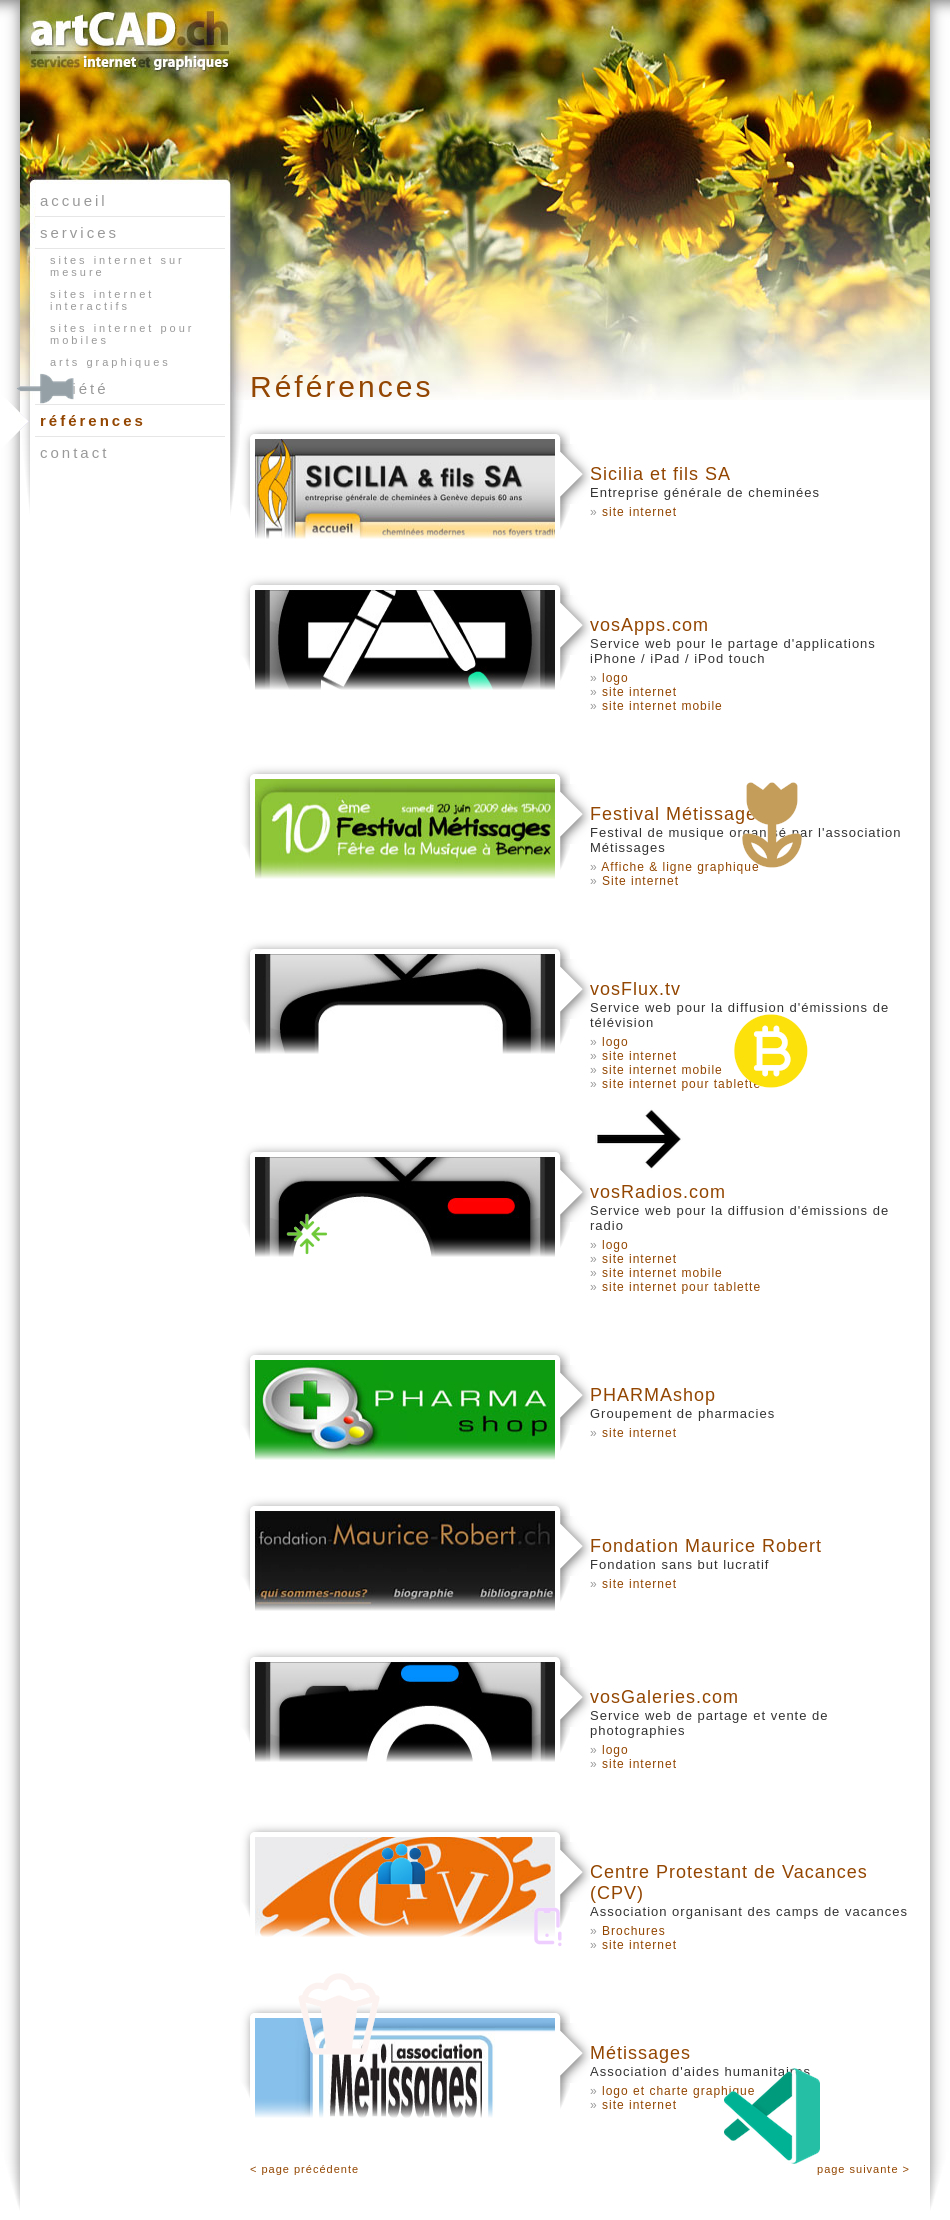  What do you see at coordinates (768, 1051) in the screenshot?
I see `view bitcoin wallet or balance` at bounding box center [768, 1051].